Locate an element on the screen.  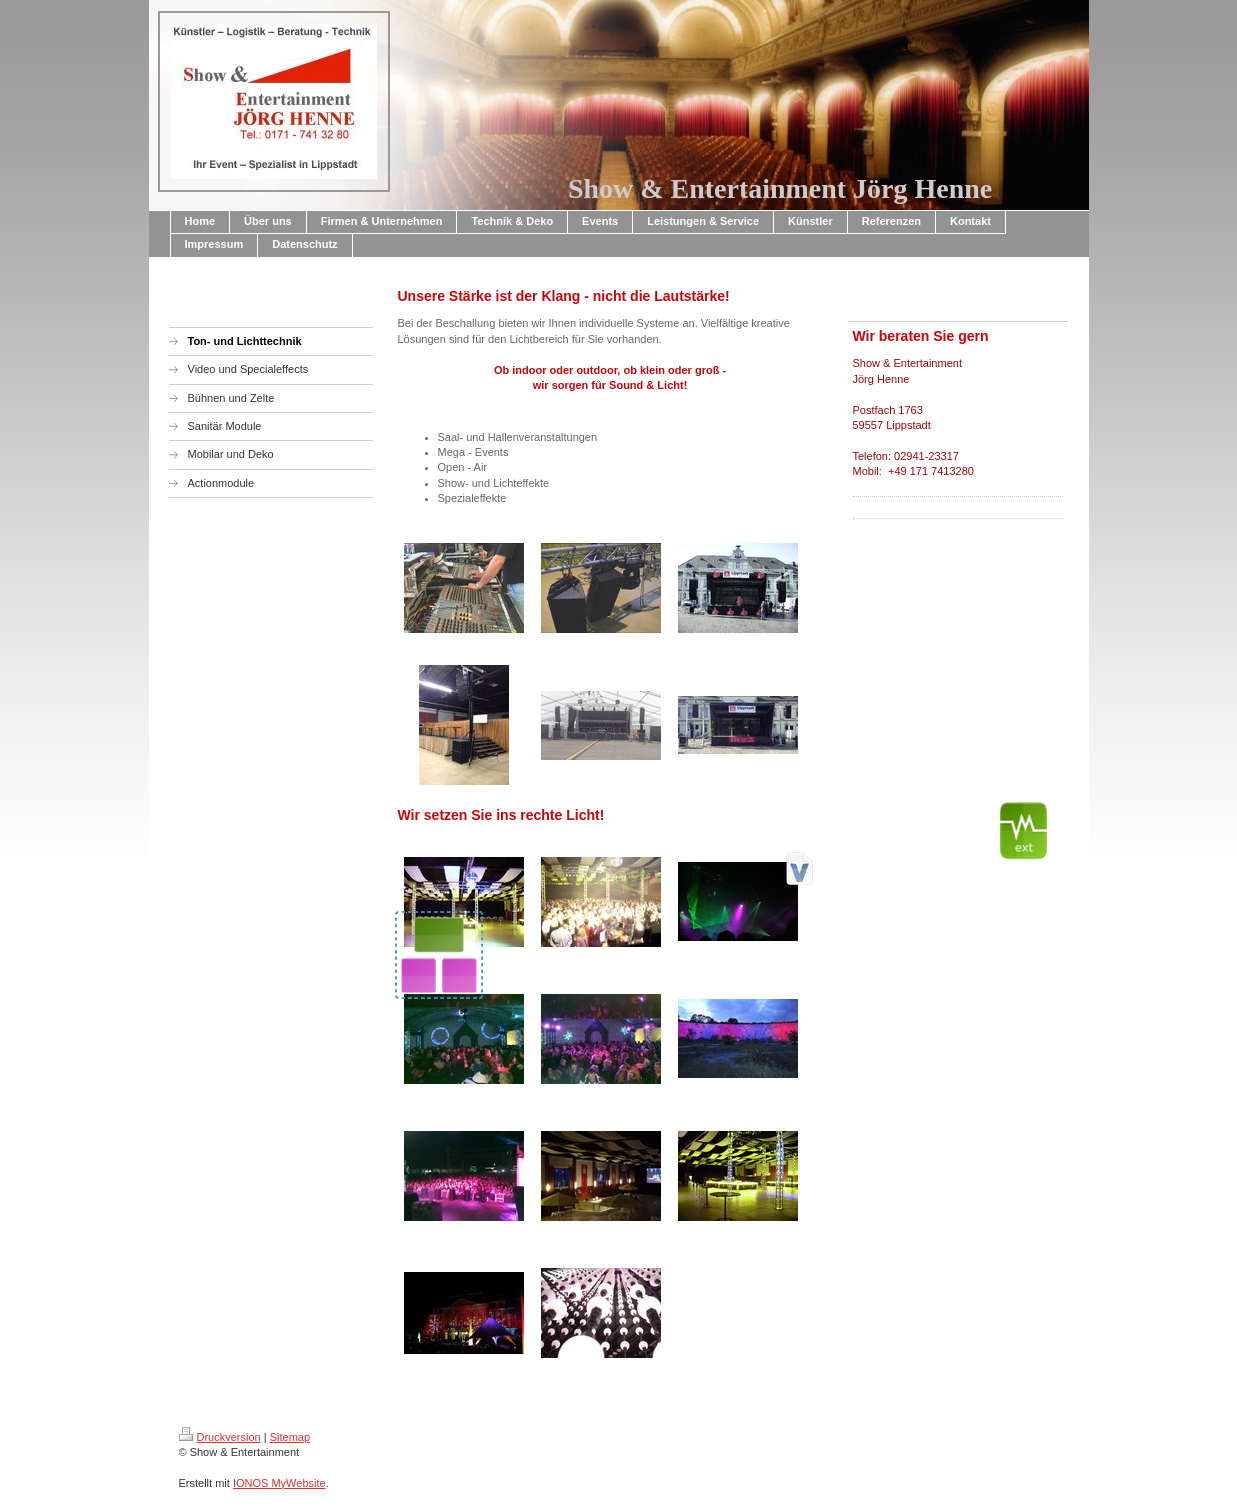
a v programming language source file is located at coordinates (799, 868).